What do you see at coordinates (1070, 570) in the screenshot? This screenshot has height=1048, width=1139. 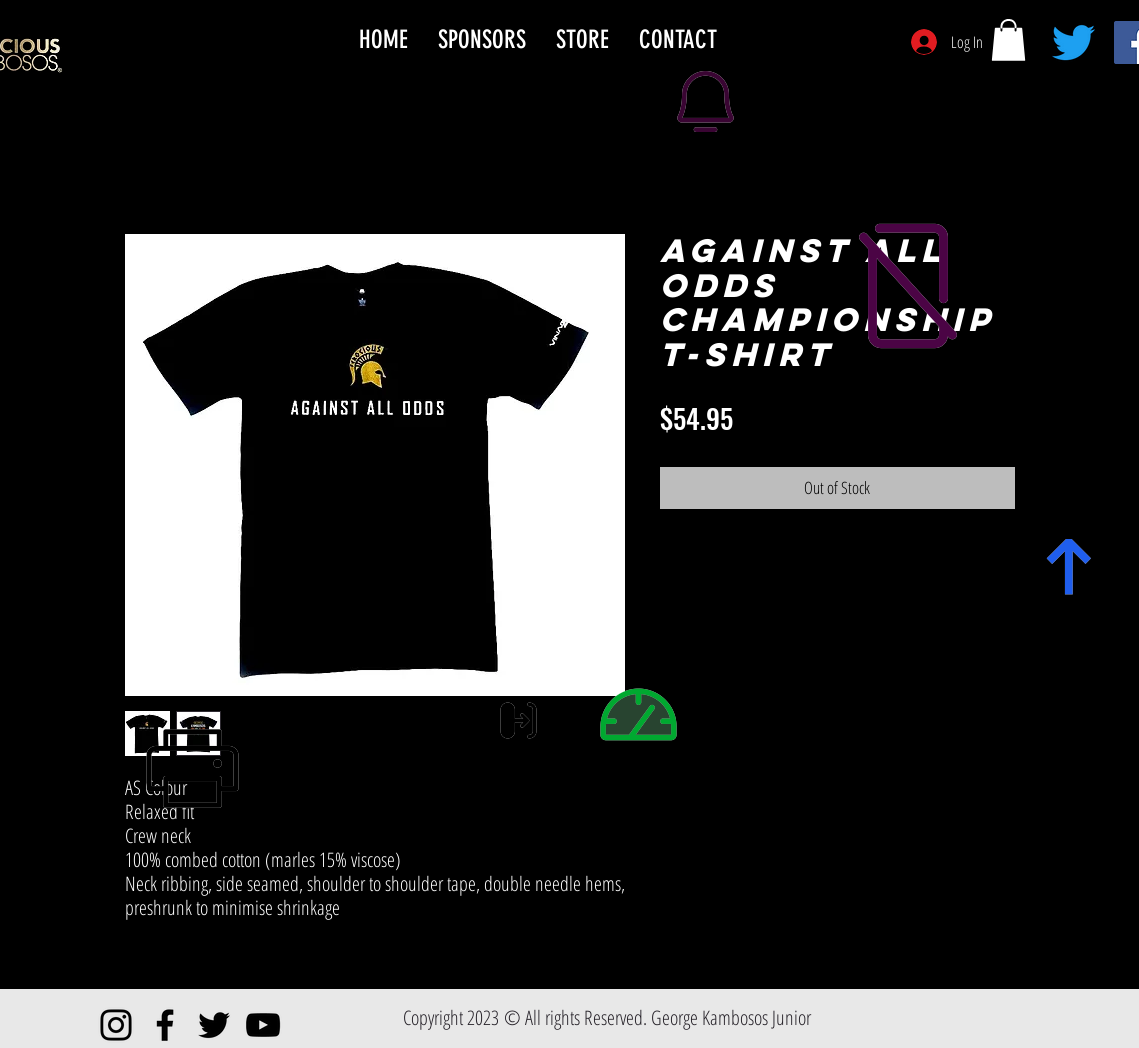 I see `move item up in a list` at bounding box center [1070, 570].